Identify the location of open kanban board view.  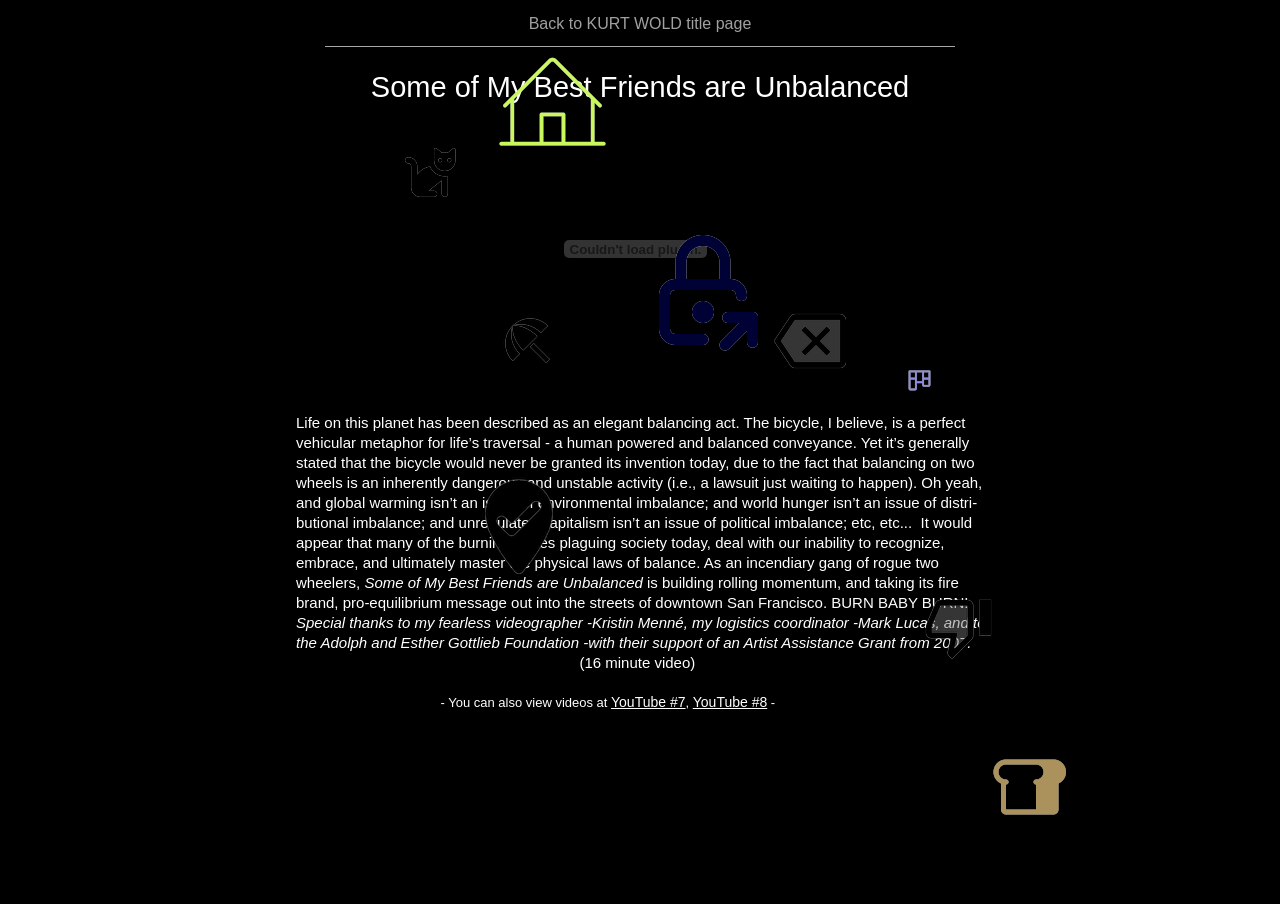
(919, 379).